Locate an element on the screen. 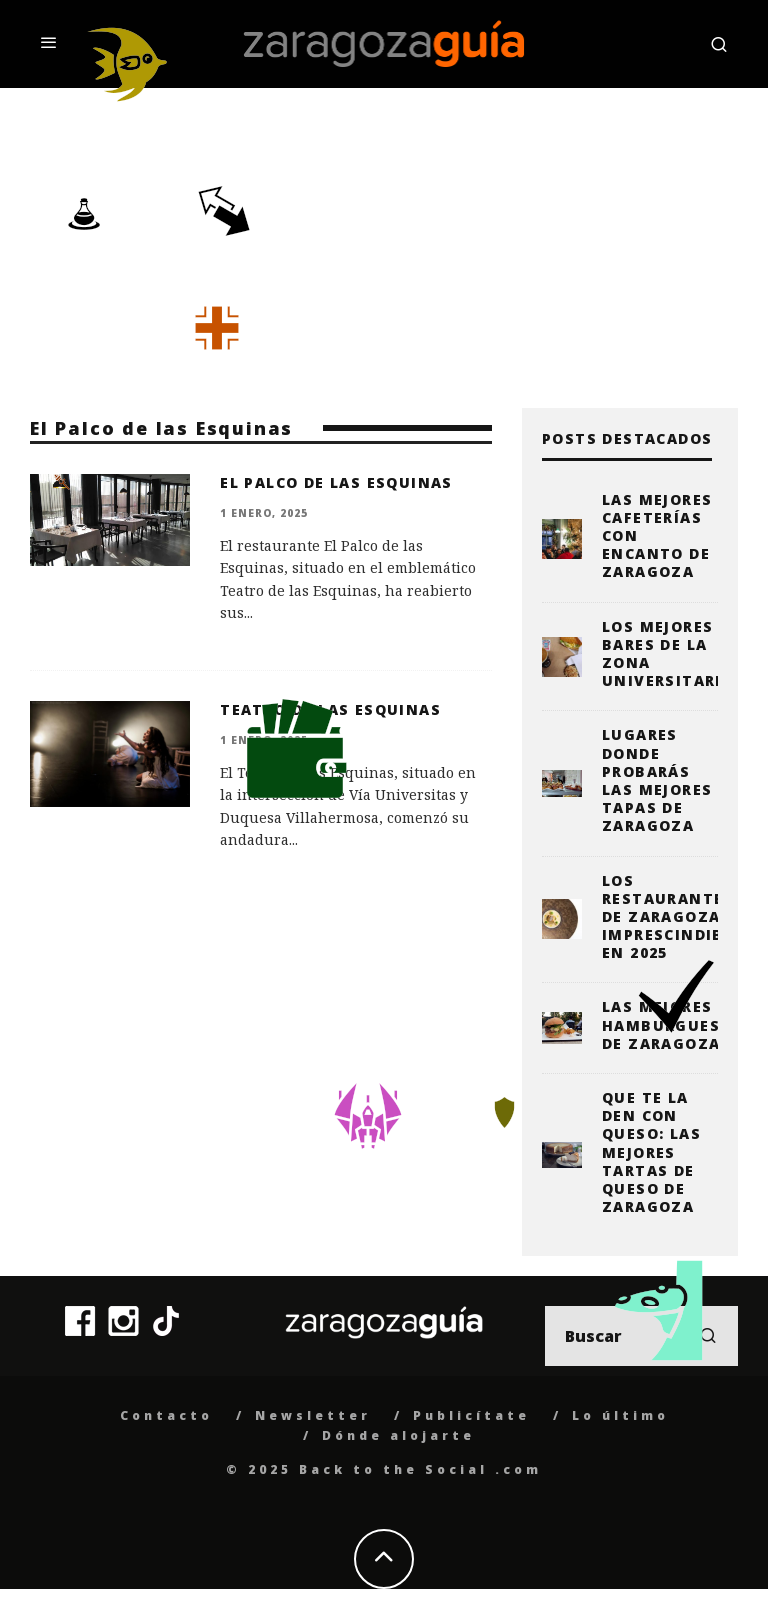 This screenshot has height=1619, width=768. tropical fish icon for aquarium or marine-themed games is located at coordinates (127, 62).